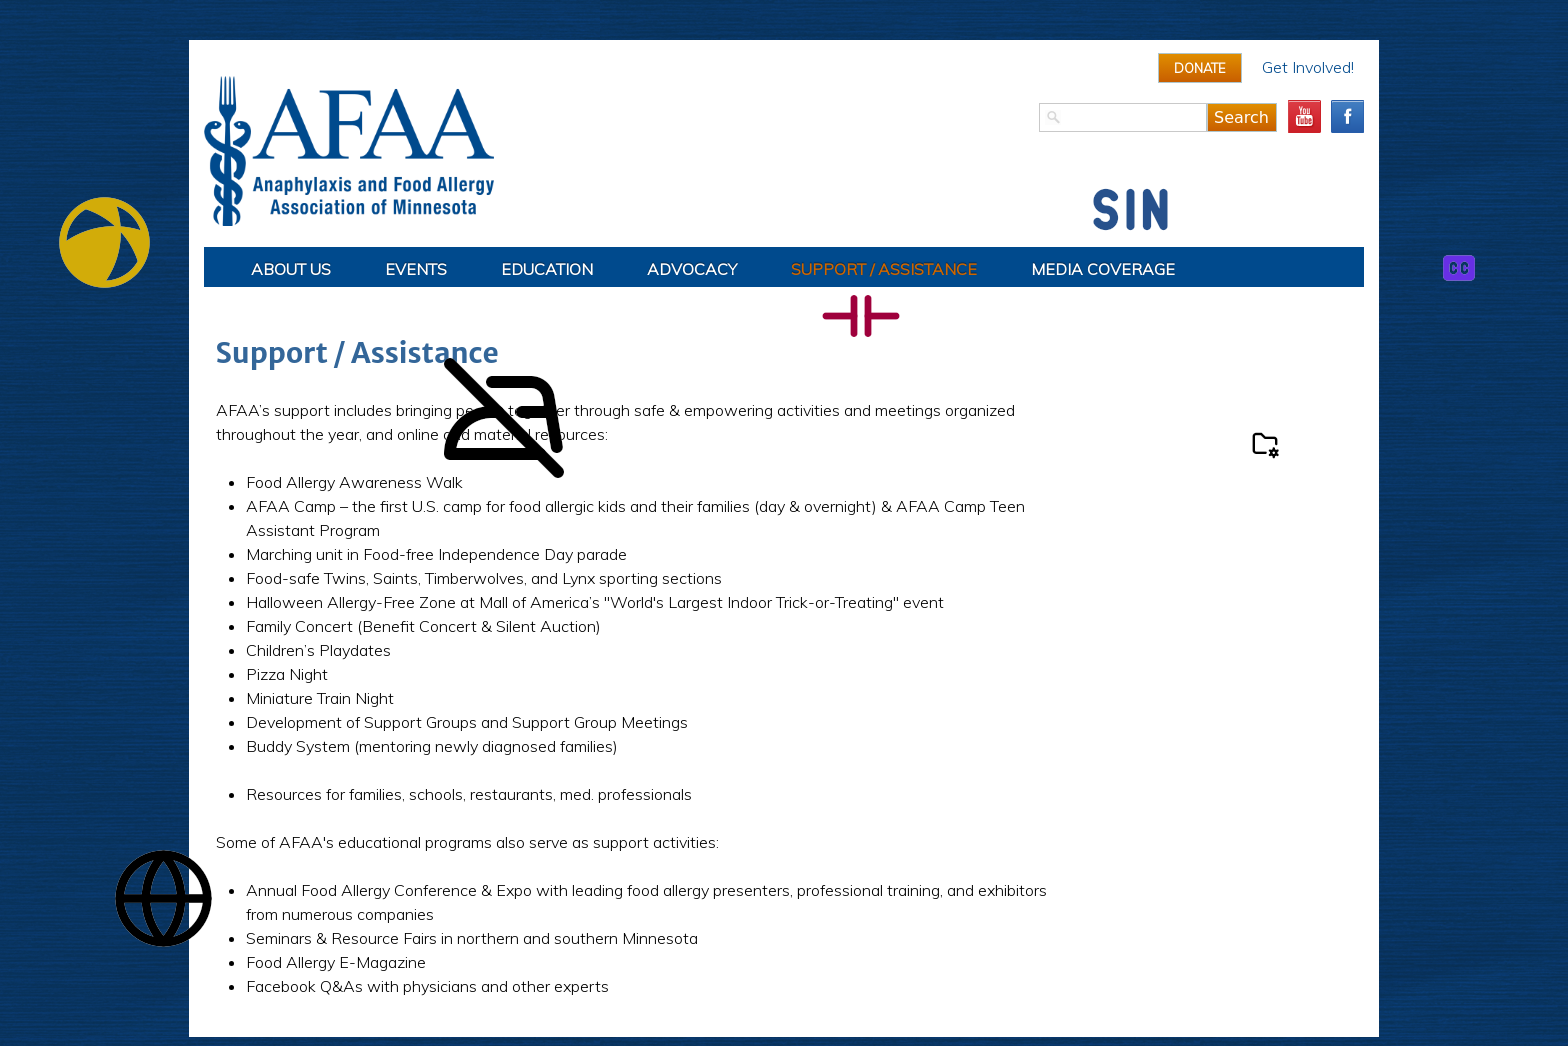 Image resolution: width=1568 pixels, height=1046 pixels. What do you see at coordinates (1265, 444) in the screenshot?
I see `access folder settings` at bounding box center [1265, 444].